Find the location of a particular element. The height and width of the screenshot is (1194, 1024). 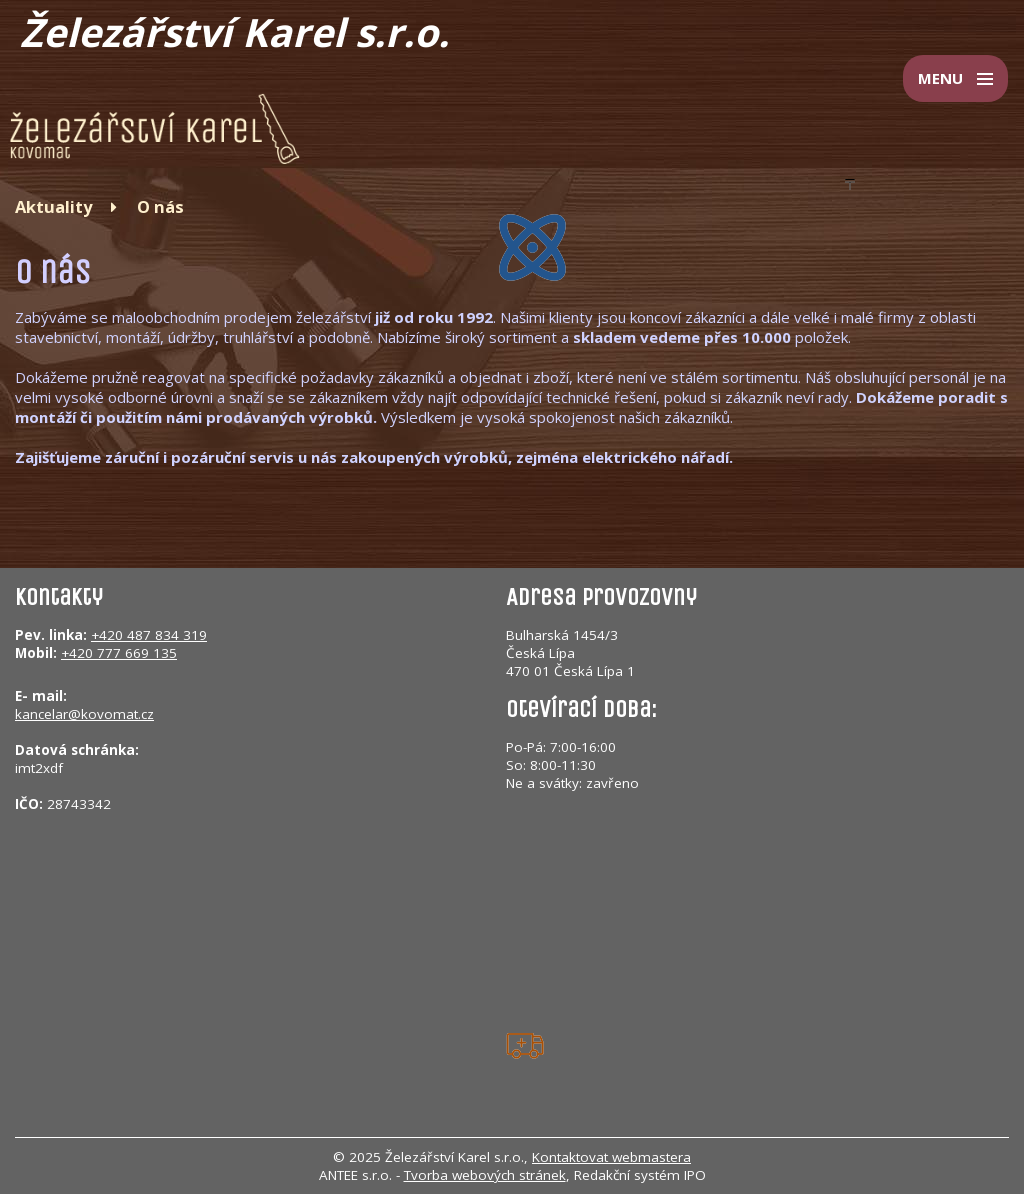

access emergency medical services is located at coordinates (524, 1044).